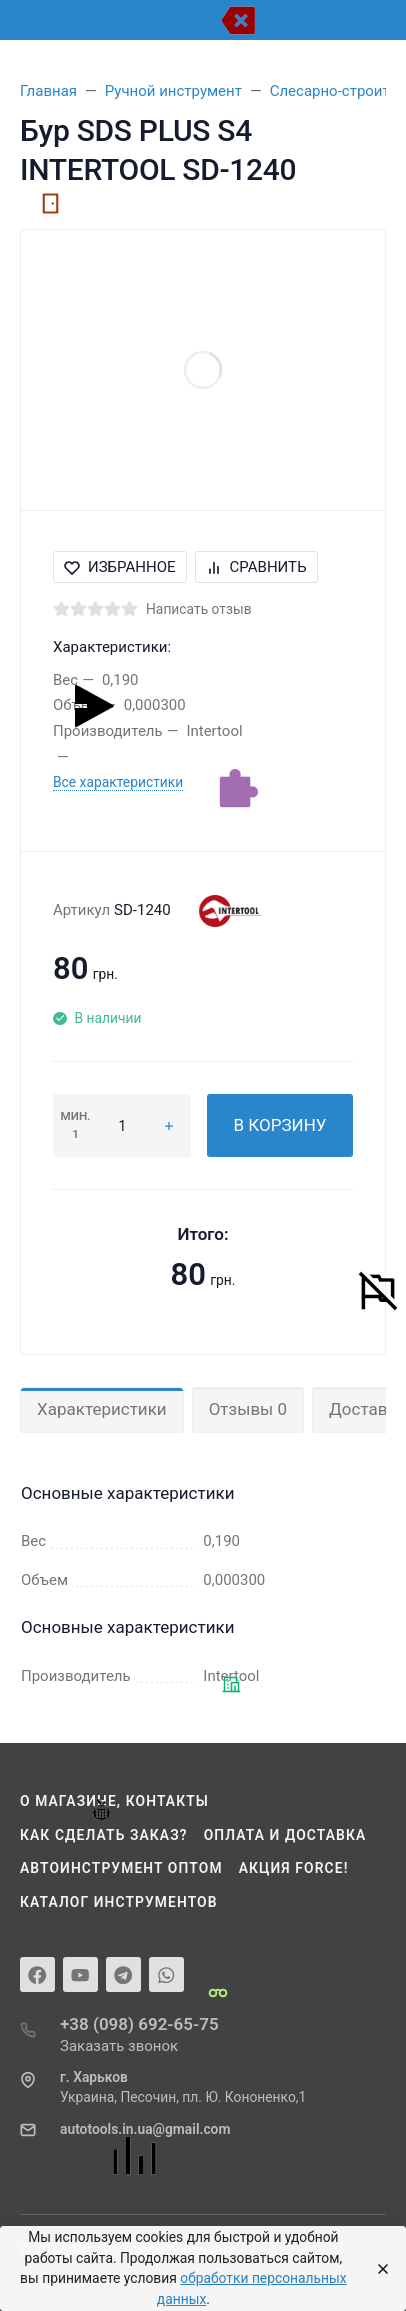 This screenshot has width=406, height=2311. I want to click on nutritionix logo, so click(101, 1809).